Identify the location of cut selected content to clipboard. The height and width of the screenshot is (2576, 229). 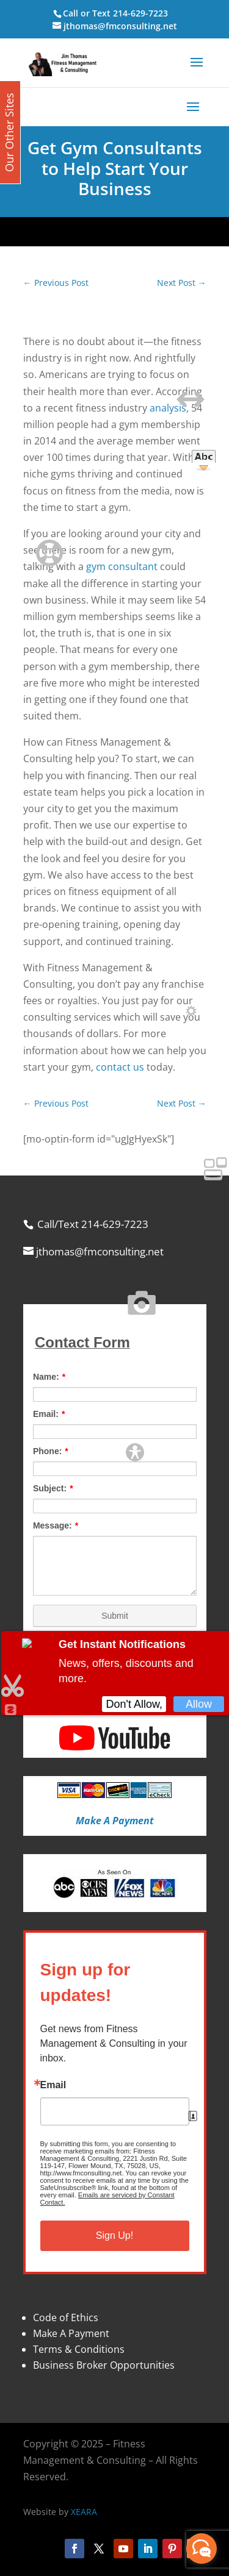
(12, 1685).